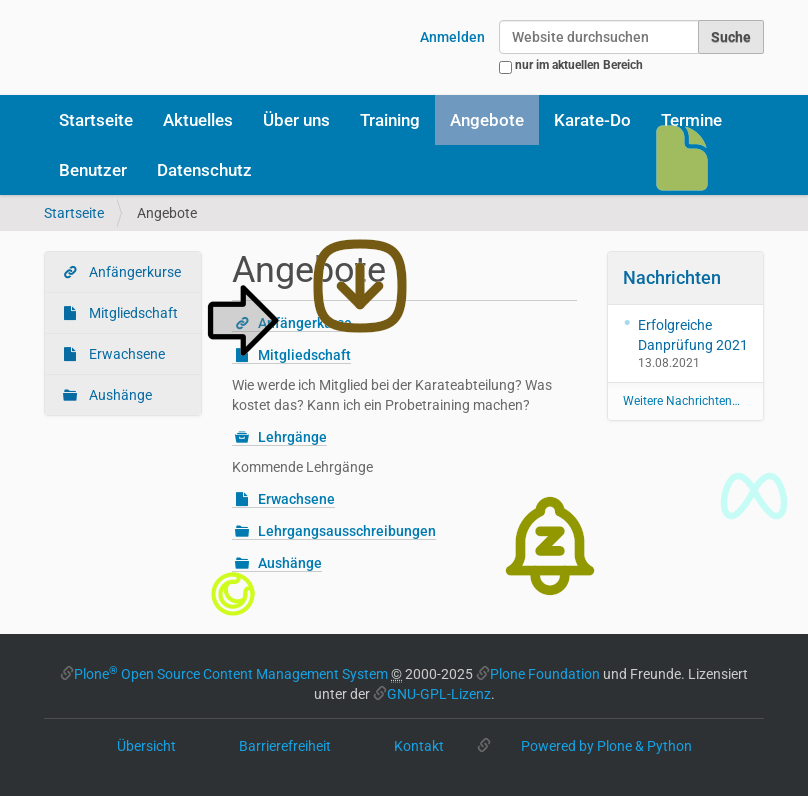  I want to click on download file or content, so click(360, 286).